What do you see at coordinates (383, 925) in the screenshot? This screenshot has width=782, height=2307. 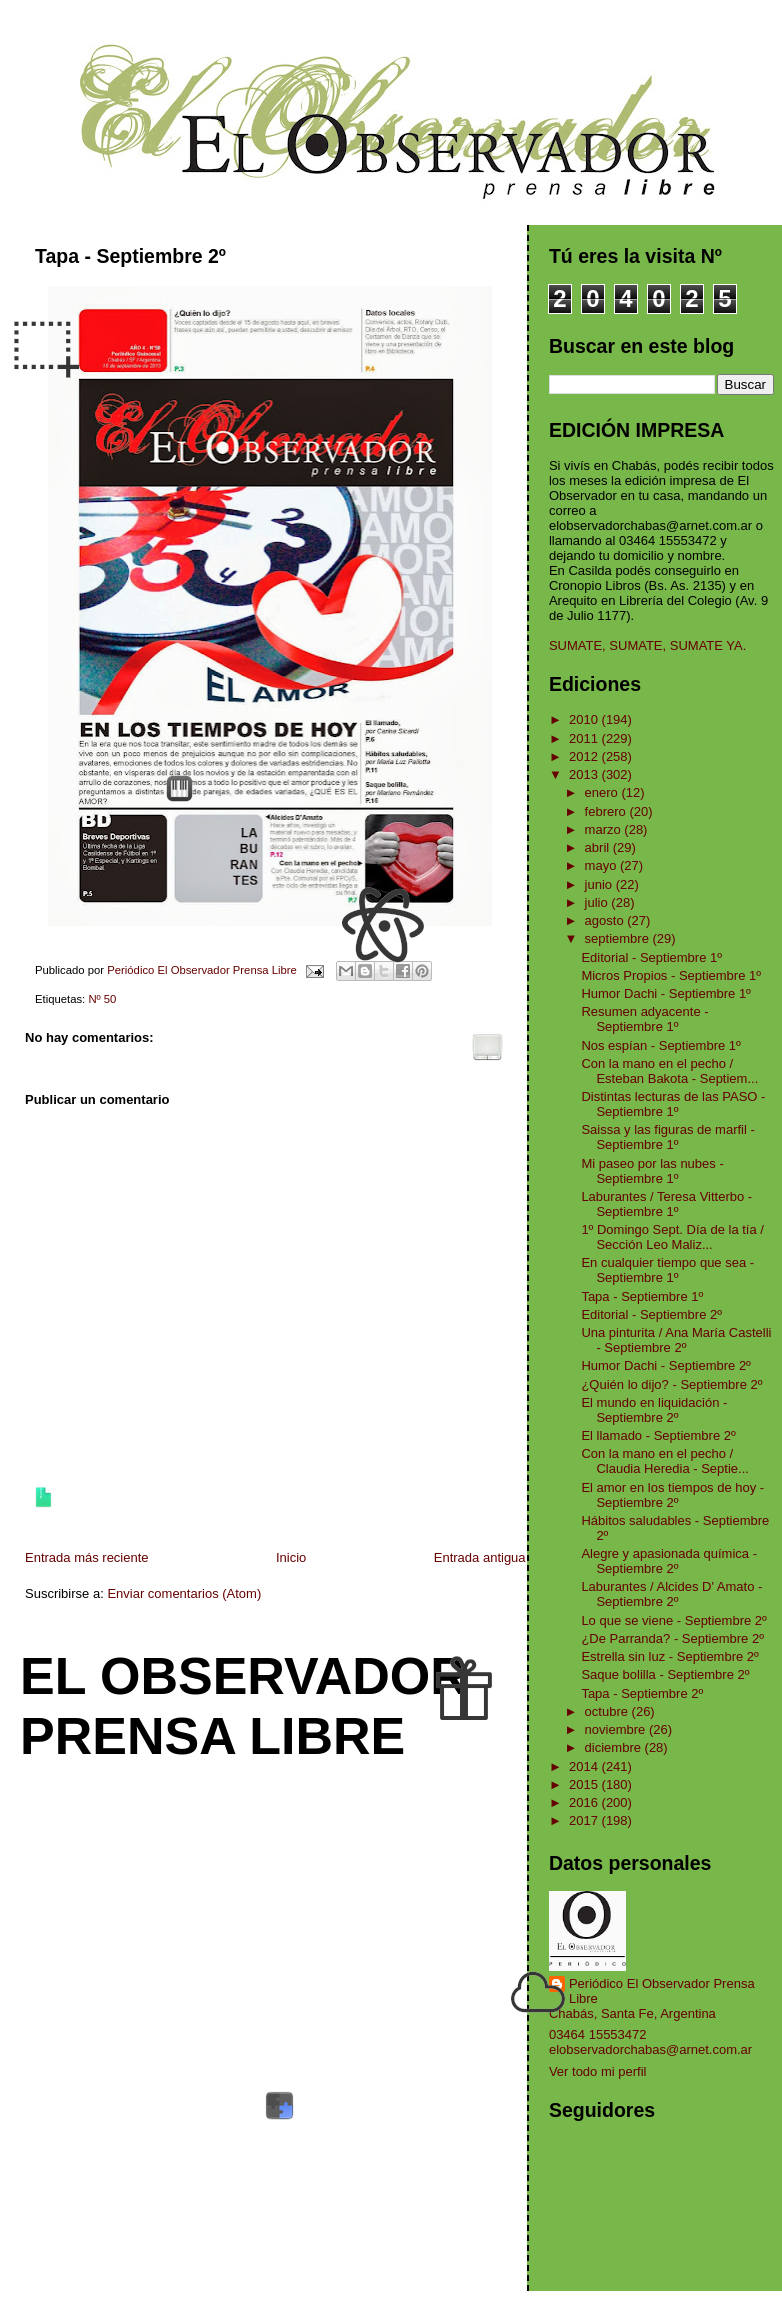 I see `open Atom text editor` at bounding box center [383, 925].